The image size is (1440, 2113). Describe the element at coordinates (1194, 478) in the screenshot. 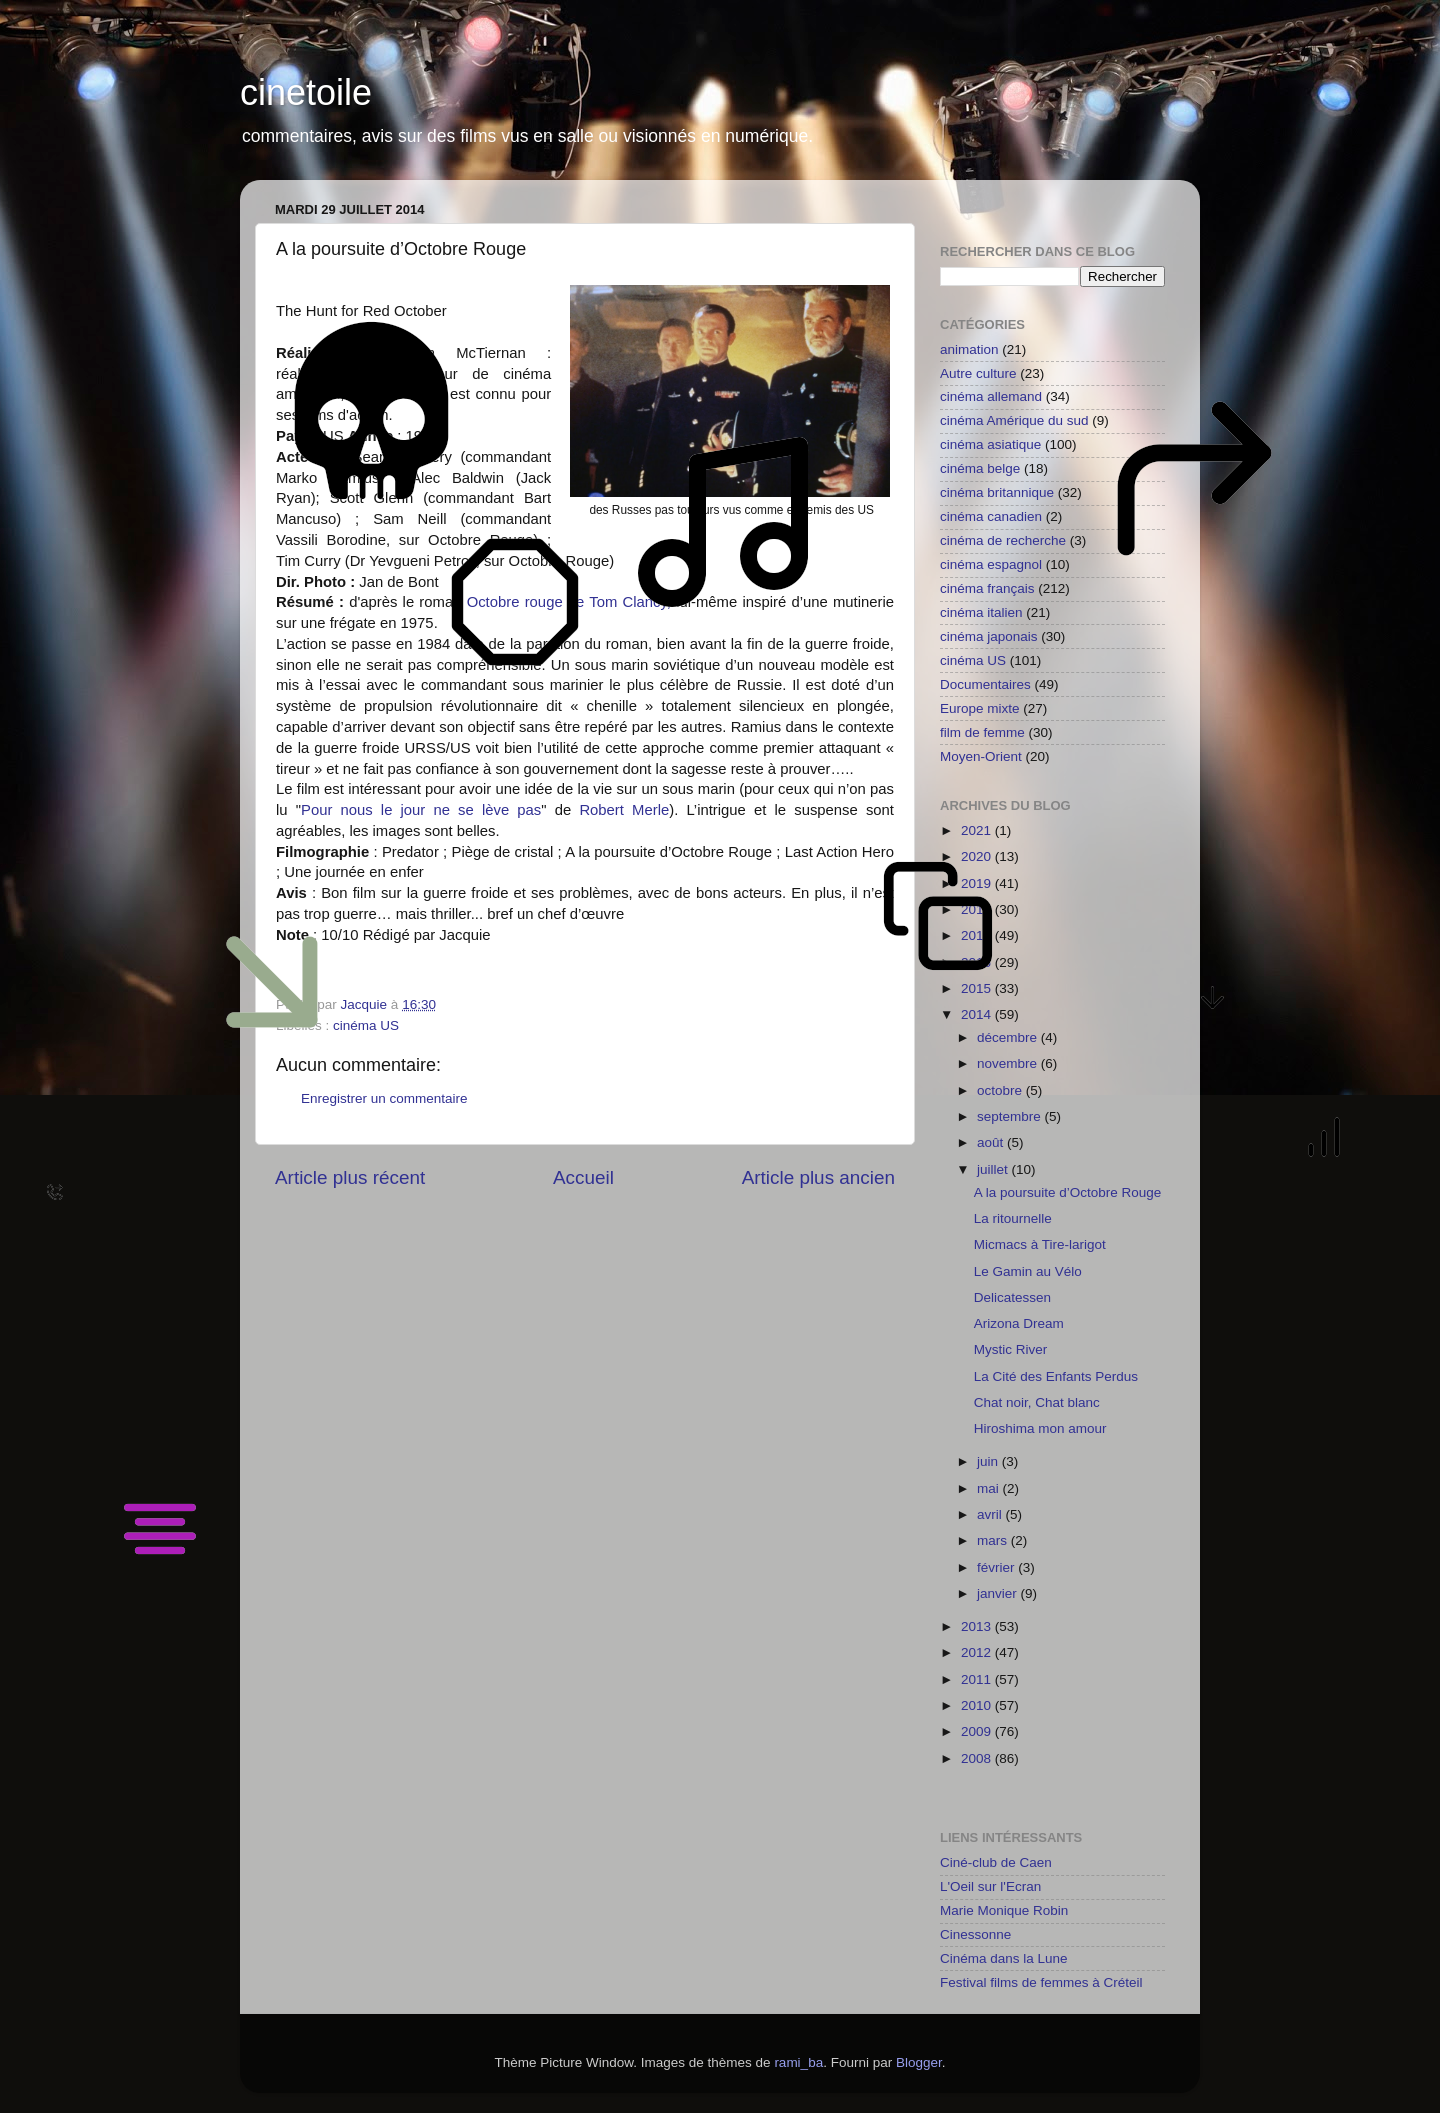

I see `share or forward content` at that location.